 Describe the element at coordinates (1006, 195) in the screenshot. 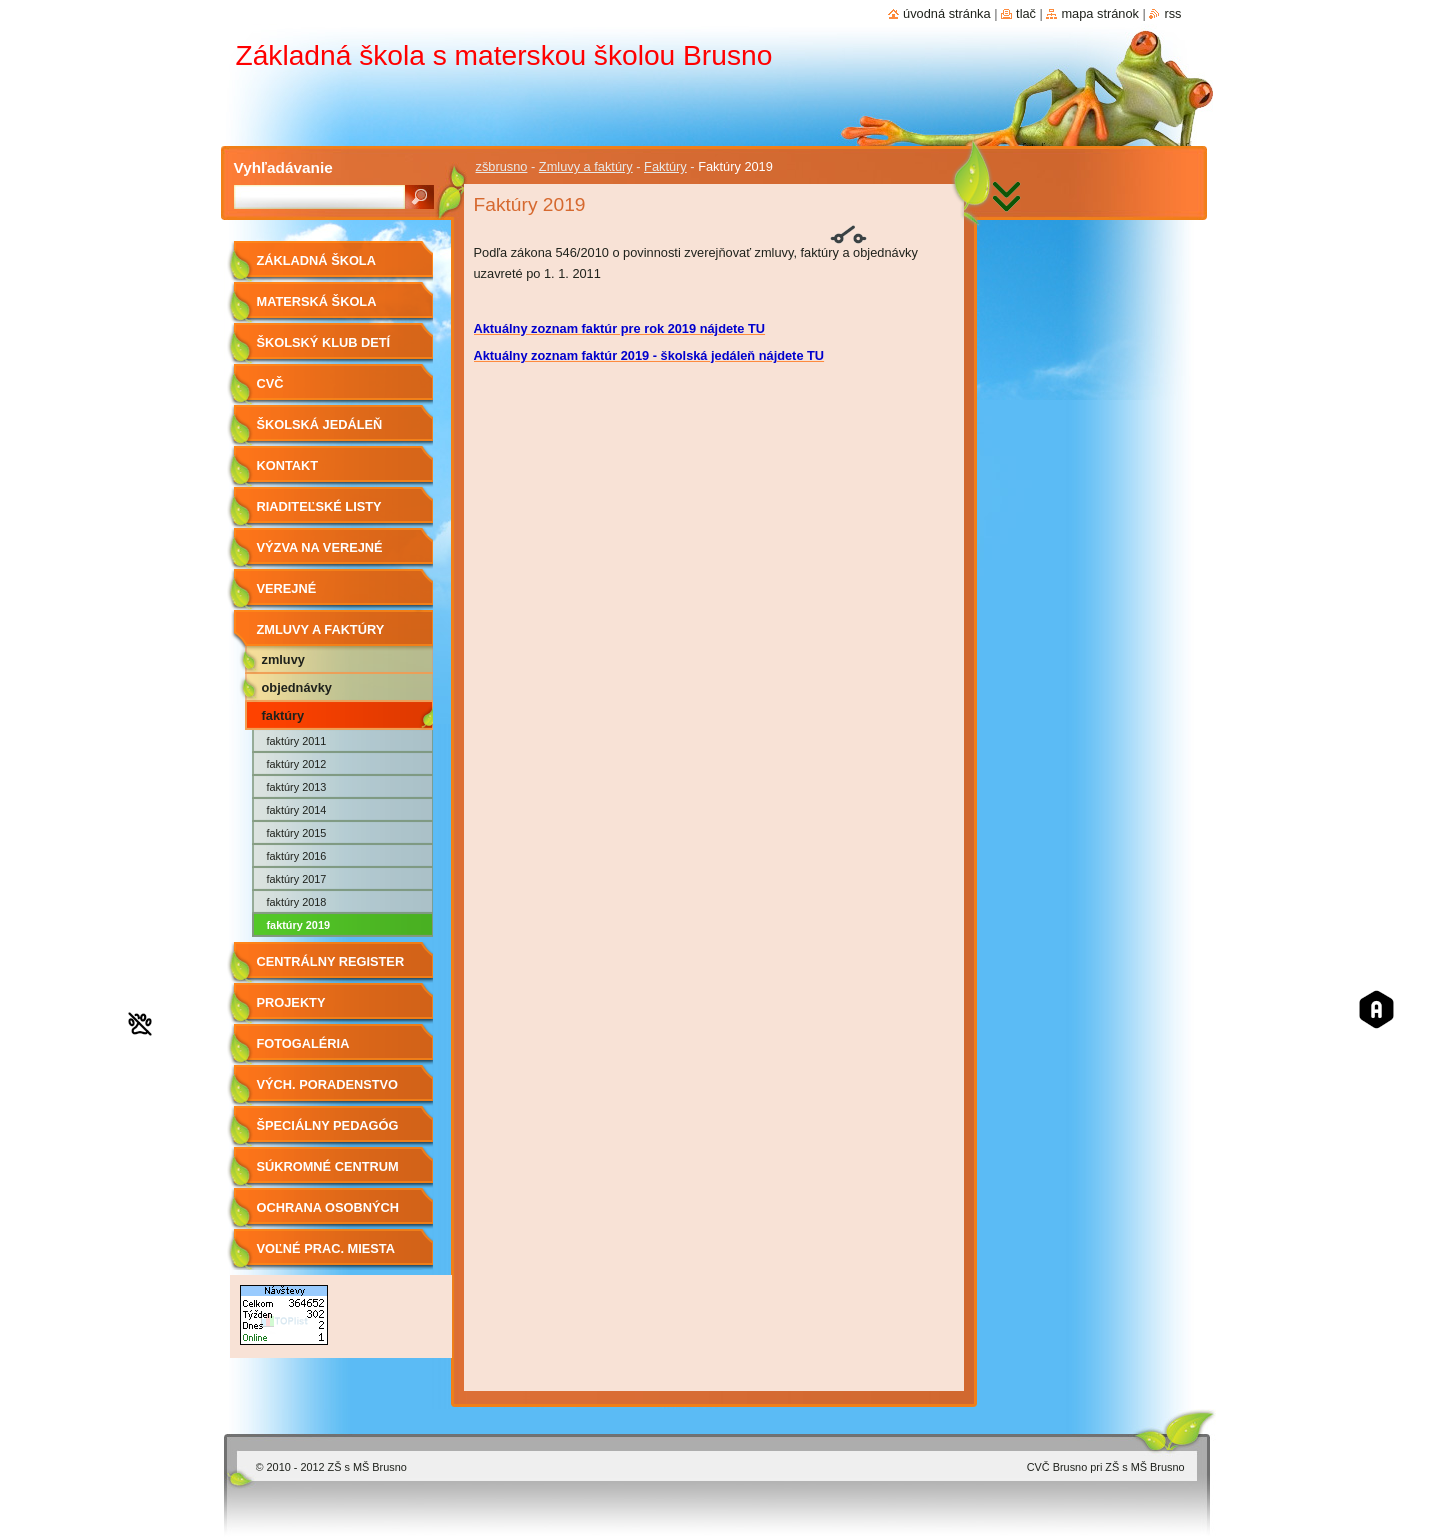

I see `scroll down or view more content` at that location.